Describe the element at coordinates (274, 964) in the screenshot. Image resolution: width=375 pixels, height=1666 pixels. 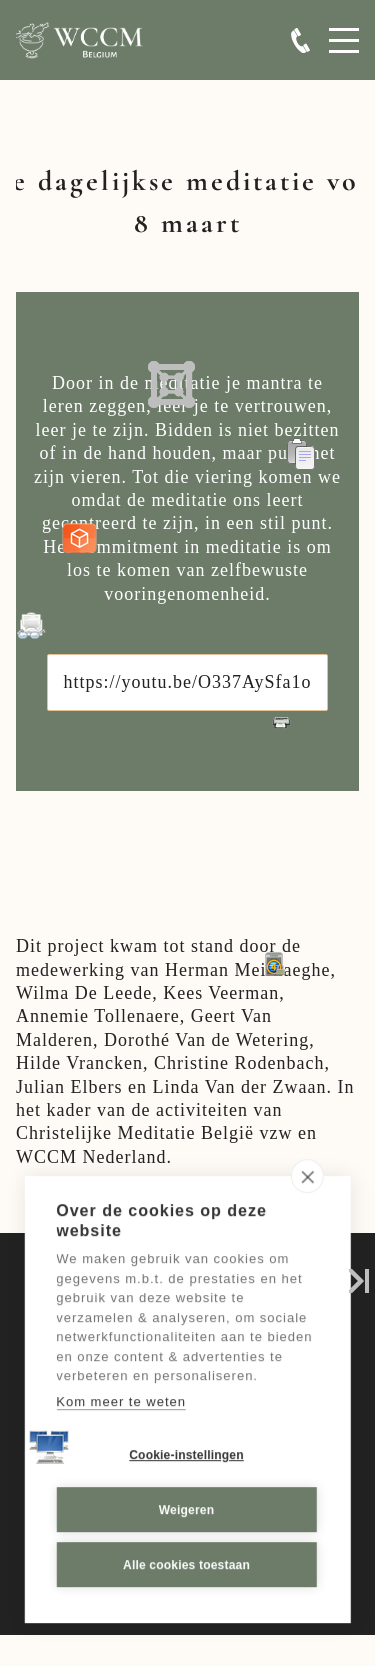
I see `locked RAID 4 storage array` at that location.